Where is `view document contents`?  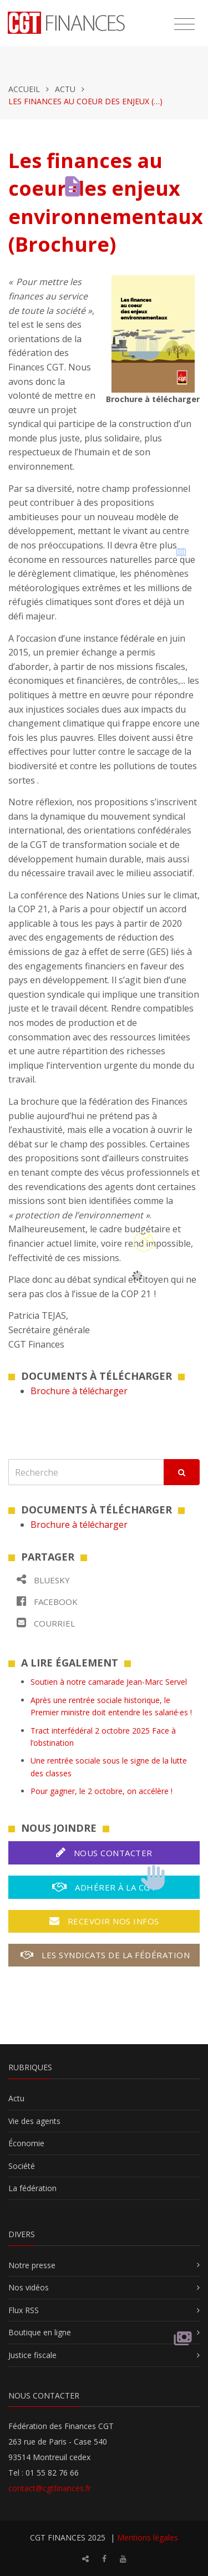
view document contents is located at coordinates (73, 186).